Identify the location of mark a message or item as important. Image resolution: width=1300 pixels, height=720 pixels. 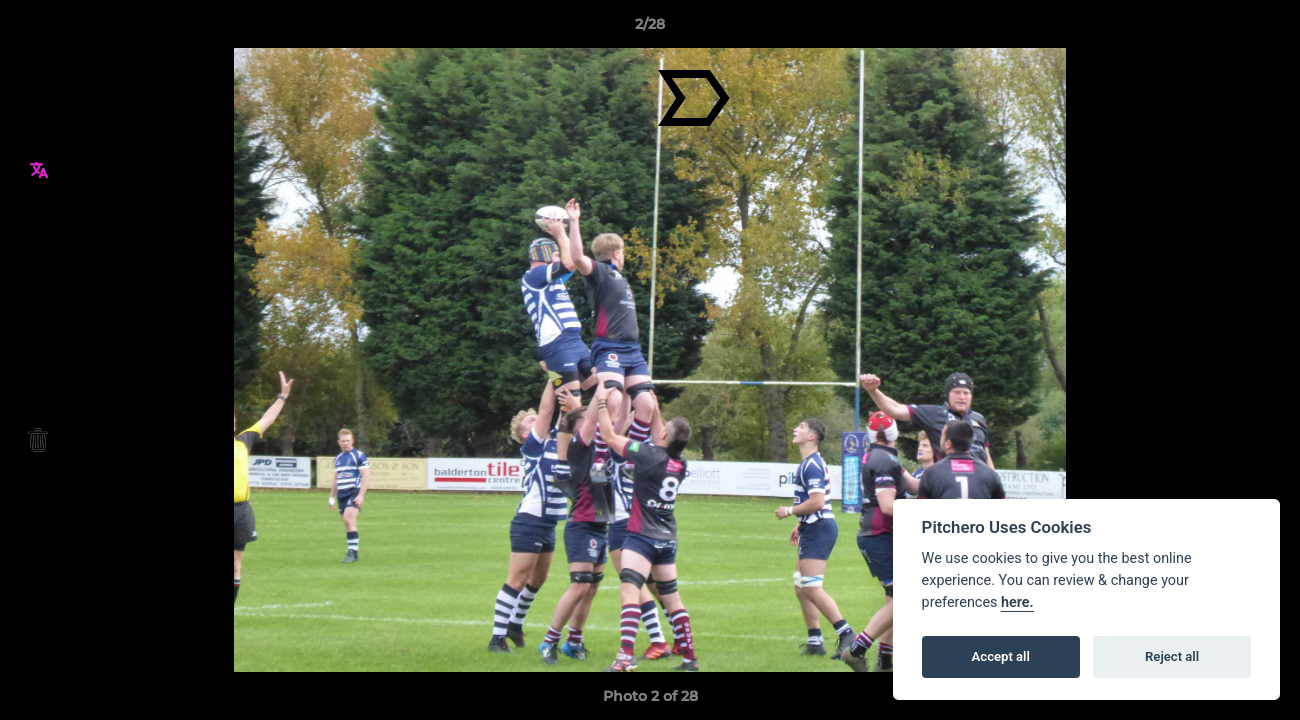
(694, 98).